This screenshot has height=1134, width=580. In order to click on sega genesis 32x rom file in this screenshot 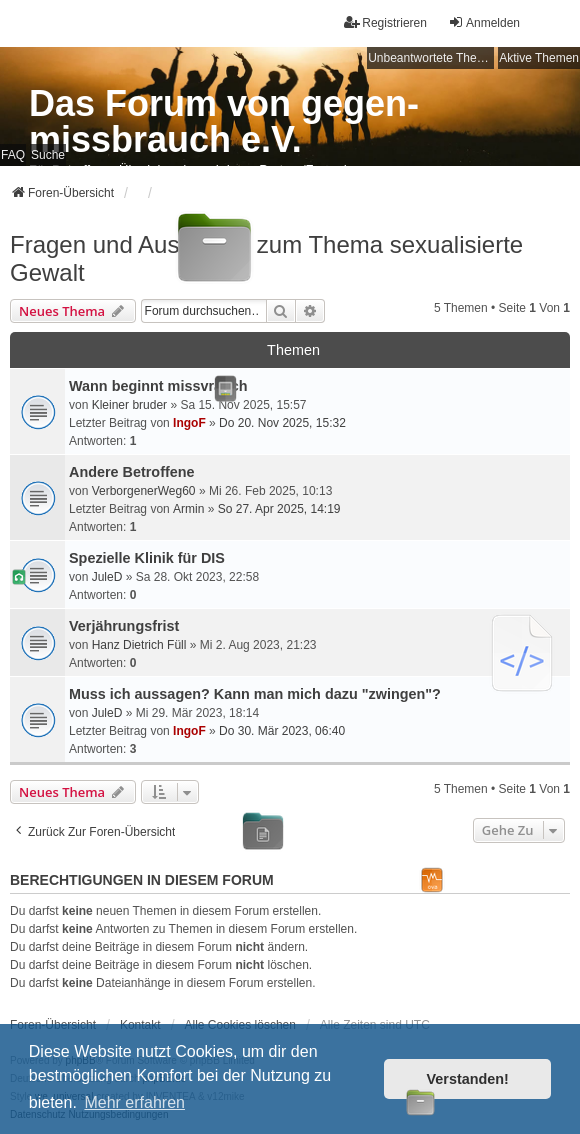, I will do `click(225, 388)`.